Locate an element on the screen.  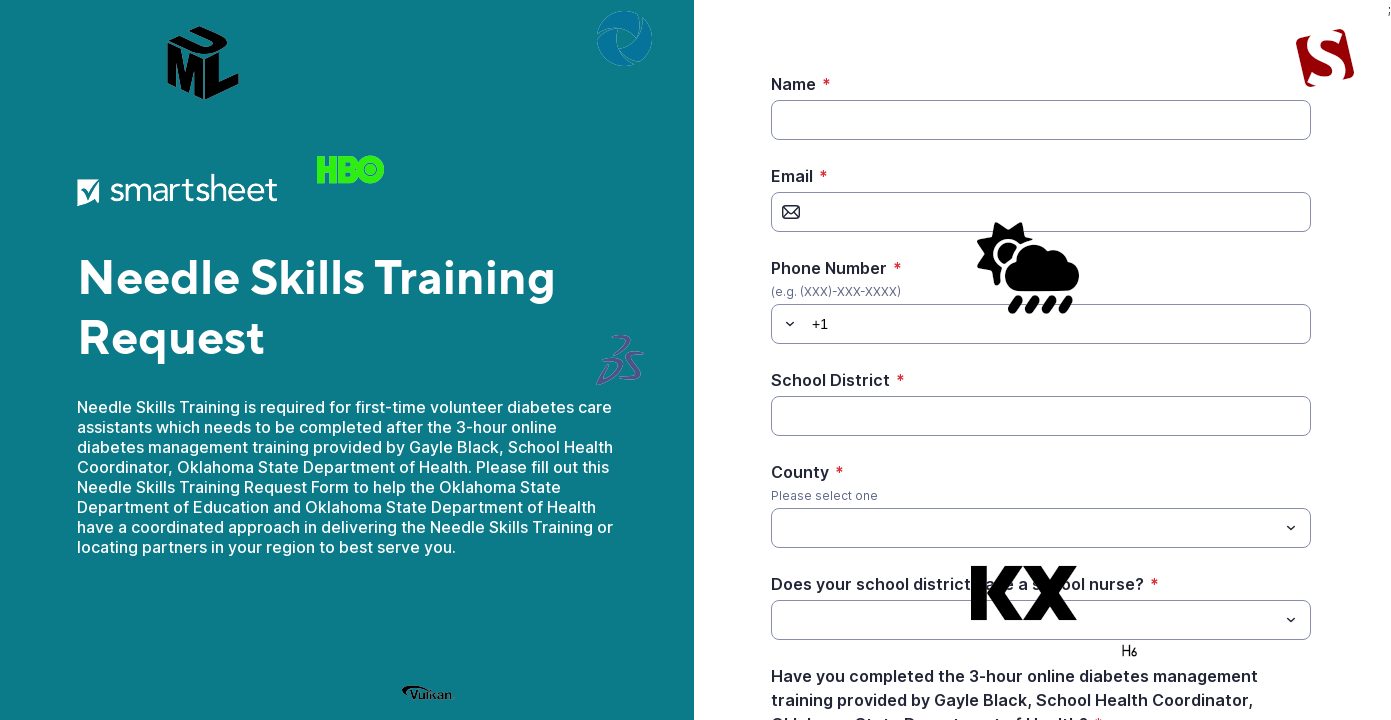
dassault systèmes company logo is located at coordinates (620, 360).